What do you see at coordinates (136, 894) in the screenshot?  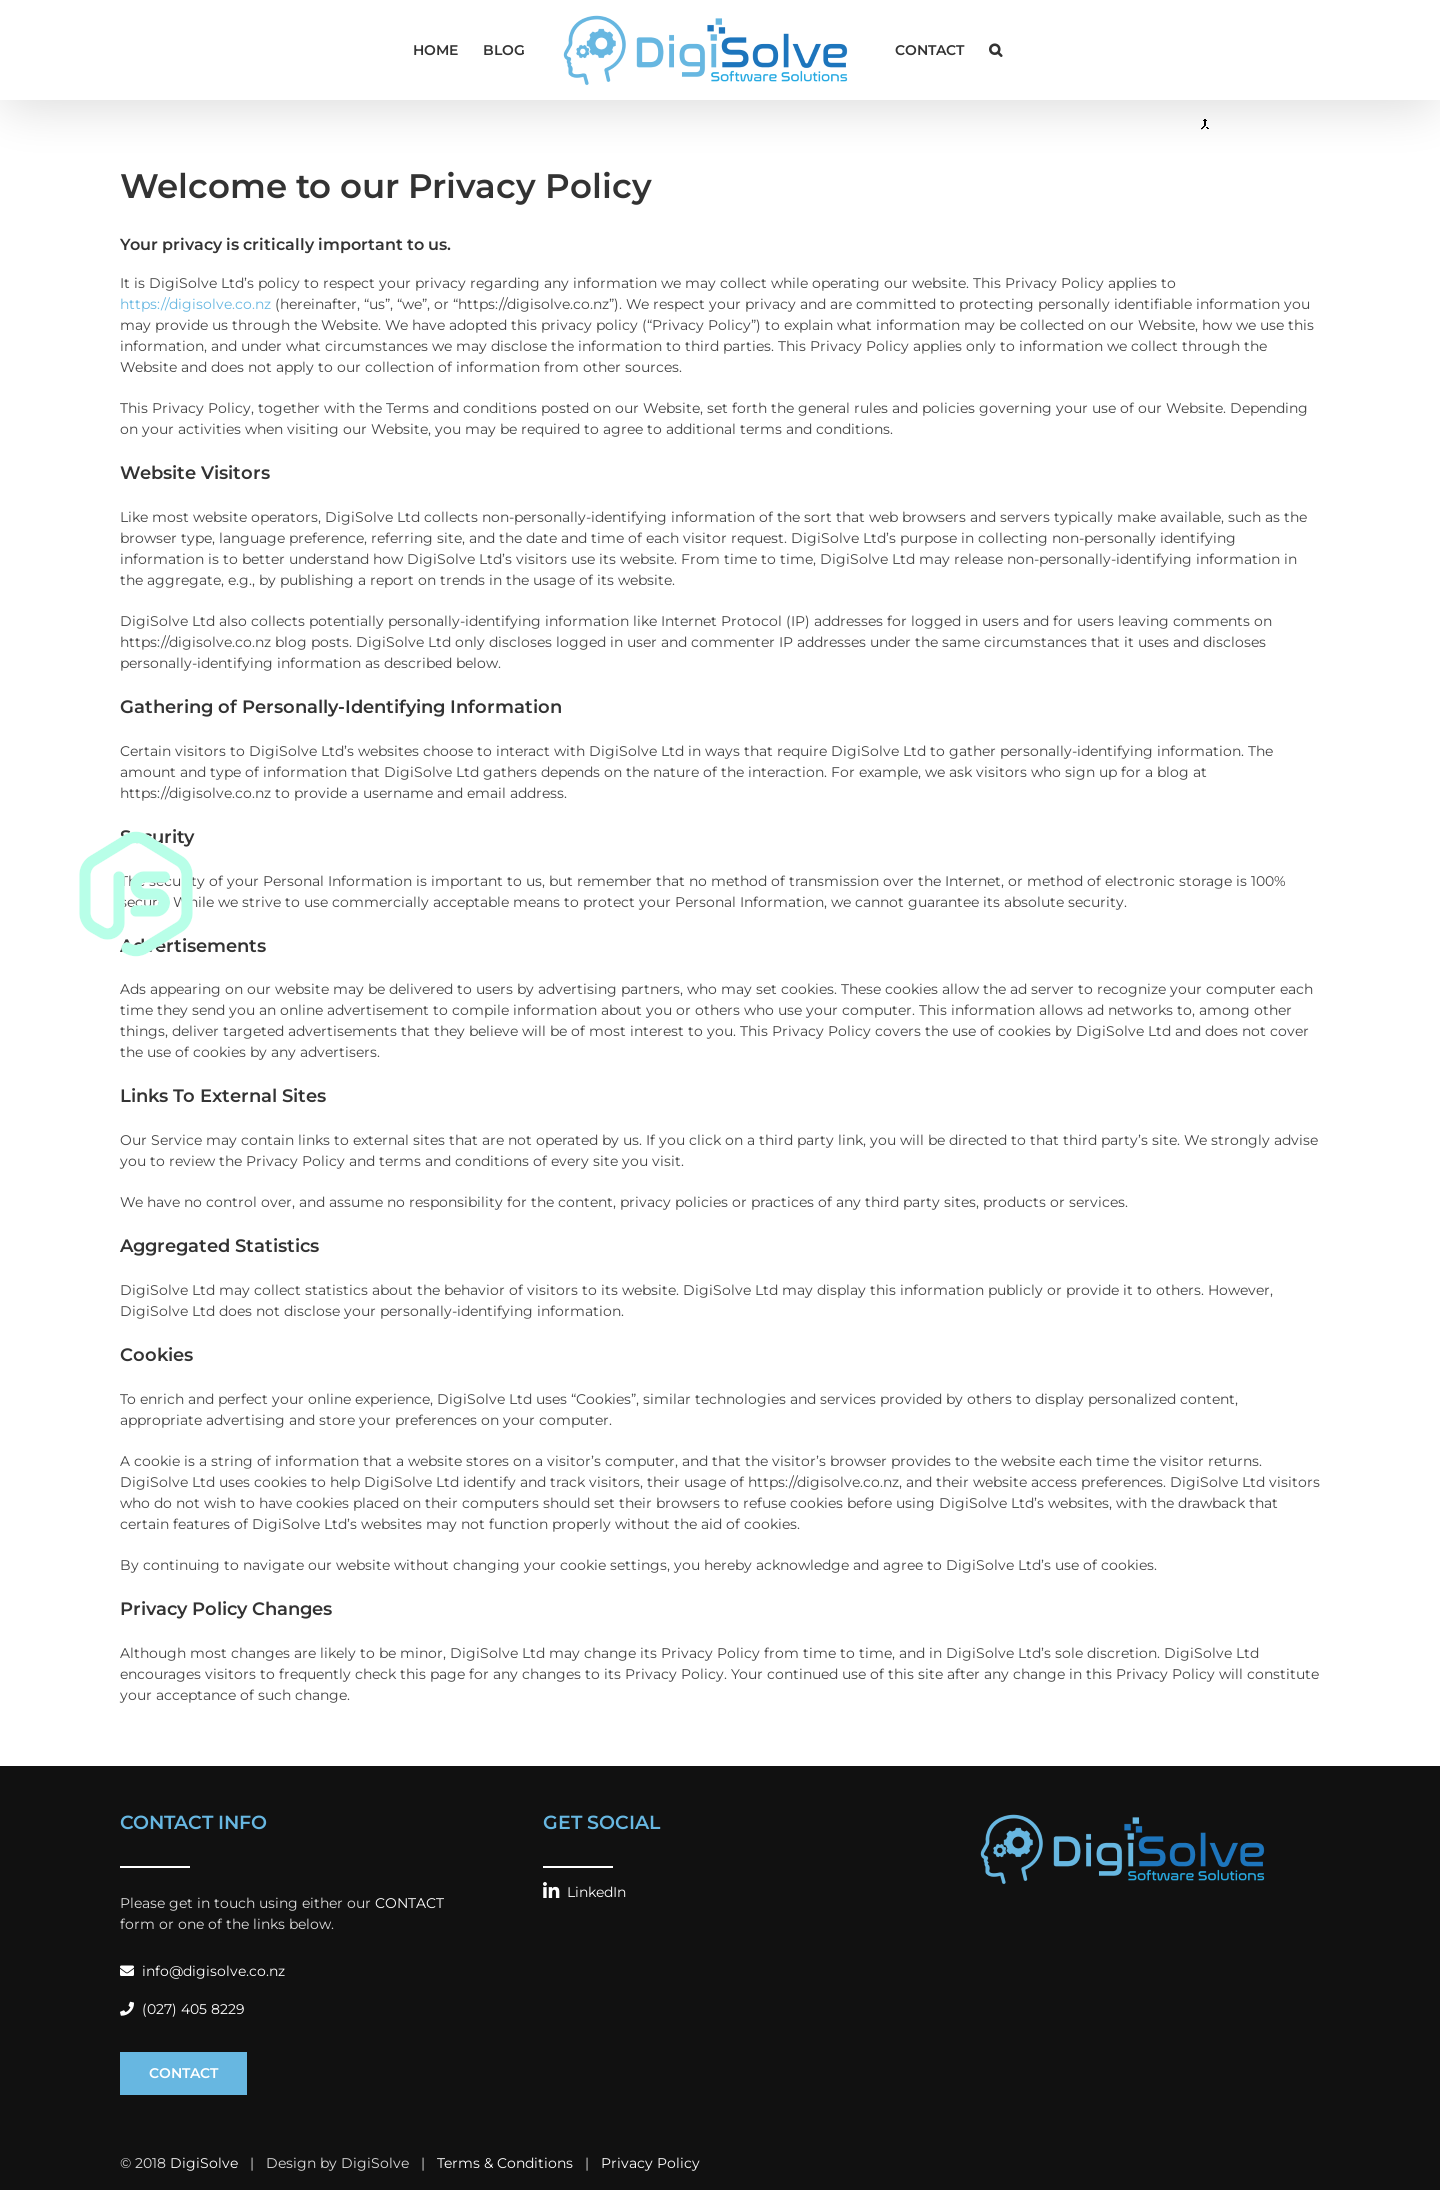 I see `indicates node.js technology or runtime environment` at bounding box center [136, 894].